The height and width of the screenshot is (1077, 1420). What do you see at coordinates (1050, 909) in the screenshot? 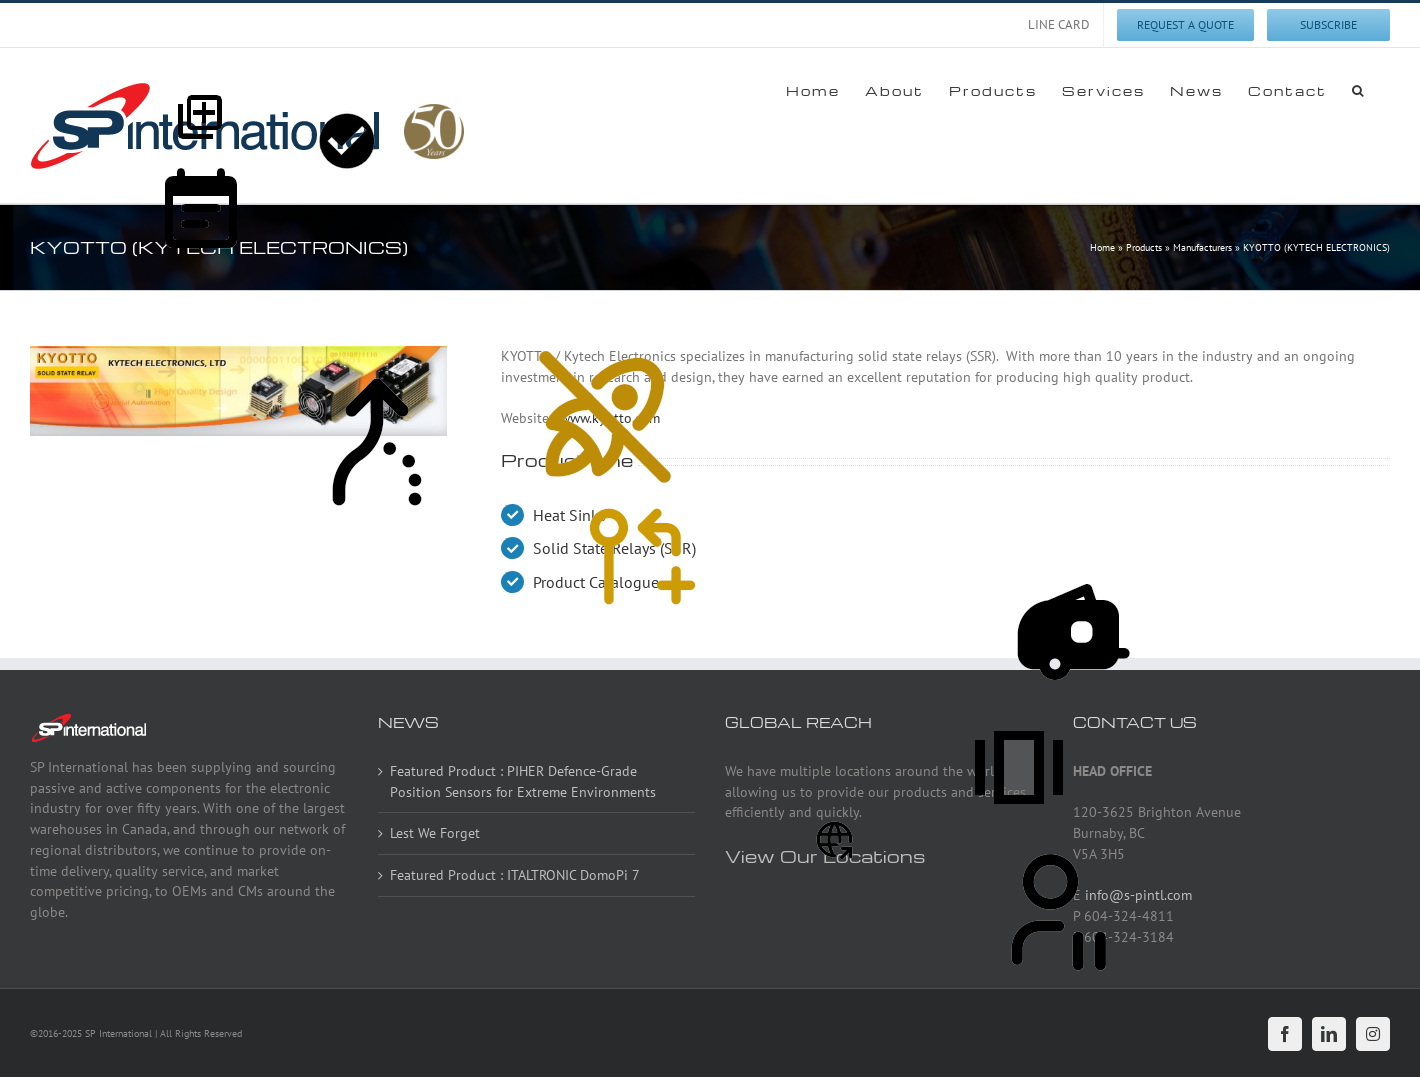
I see `pause or temporarily suspend a user account` at bounding box center [1050, 909].